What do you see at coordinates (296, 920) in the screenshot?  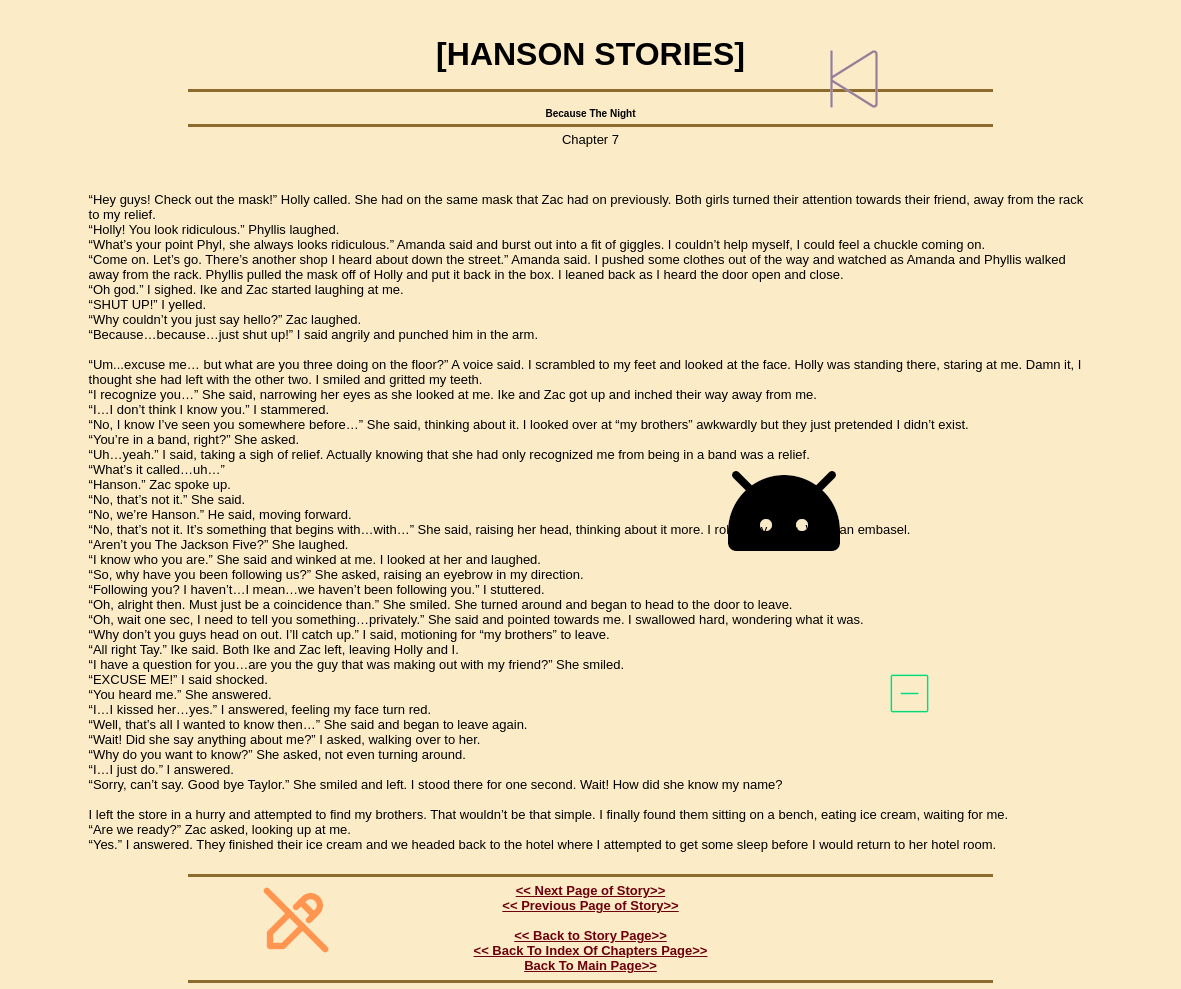 I see `editing is disabled` at bounding box center [296, 920].